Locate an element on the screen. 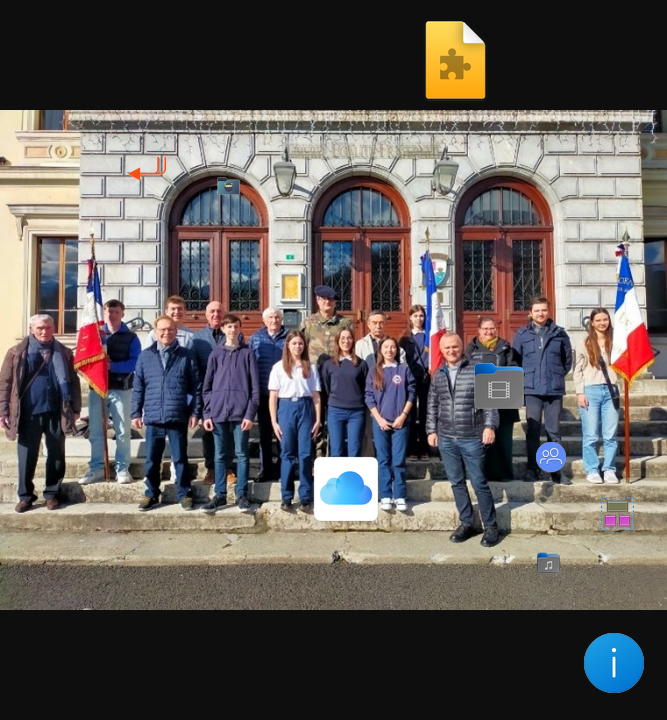 The width and height of the screenshot is (667, 720). open your videos folder is located at coordinates (499, 386).